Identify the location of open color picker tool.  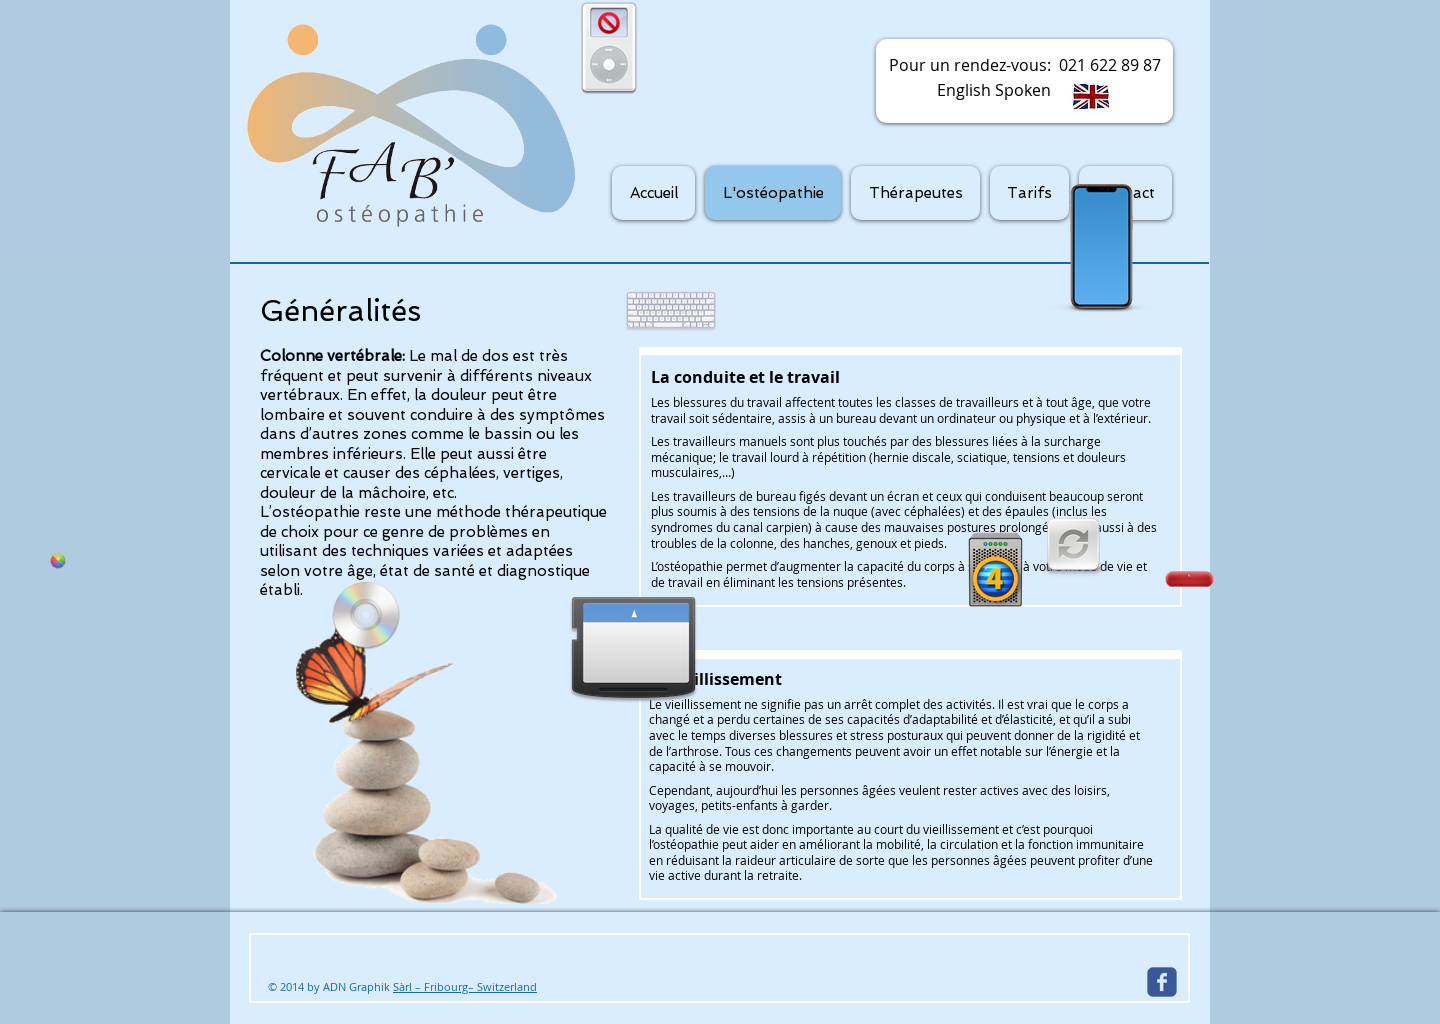
(58, 561).